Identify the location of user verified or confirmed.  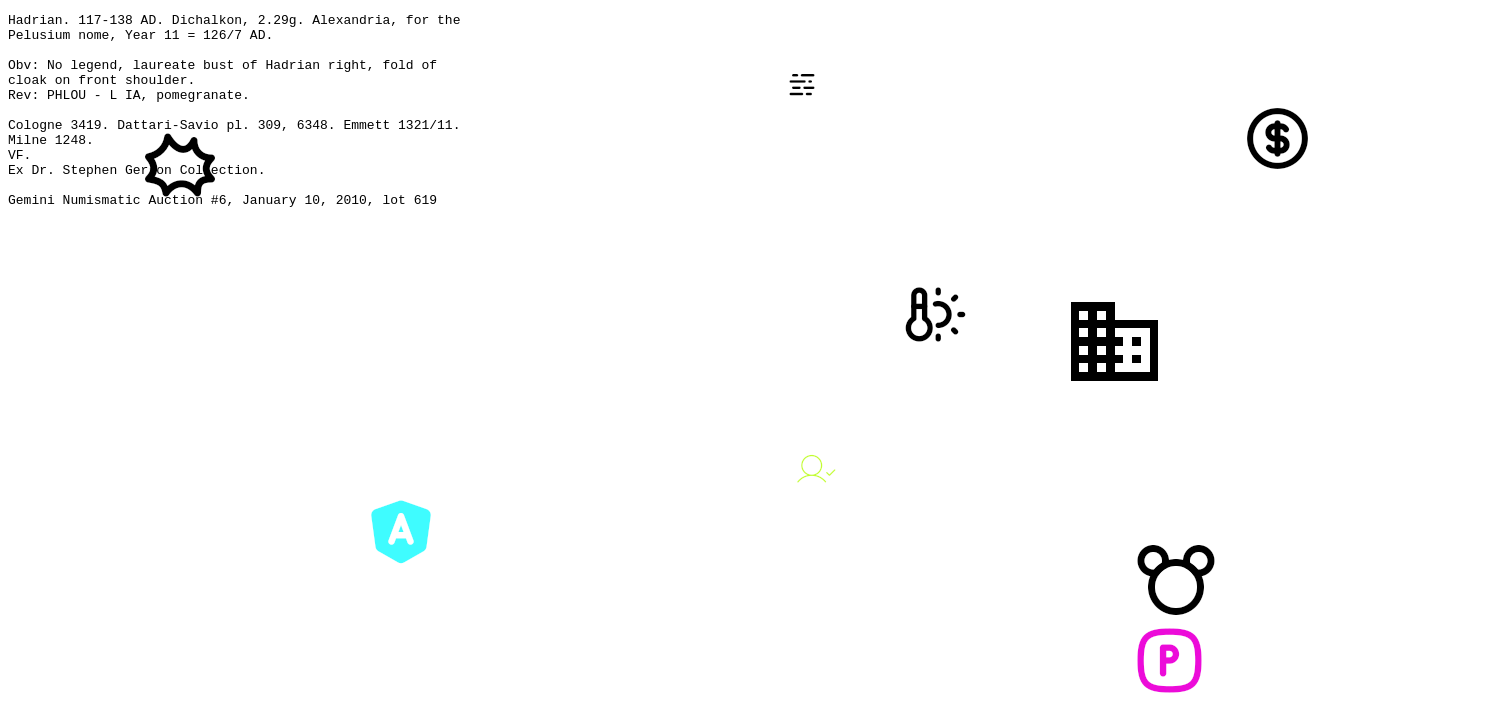
(815, 470).